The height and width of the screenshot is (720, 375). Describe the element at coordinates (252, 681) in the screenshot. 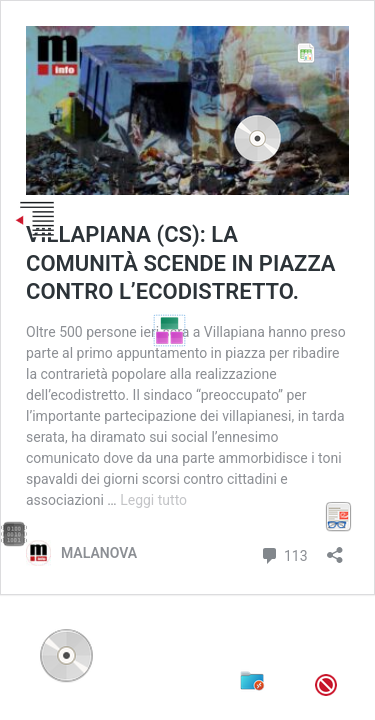

I see `open folder containing microsoft remote desktop files` at that location.